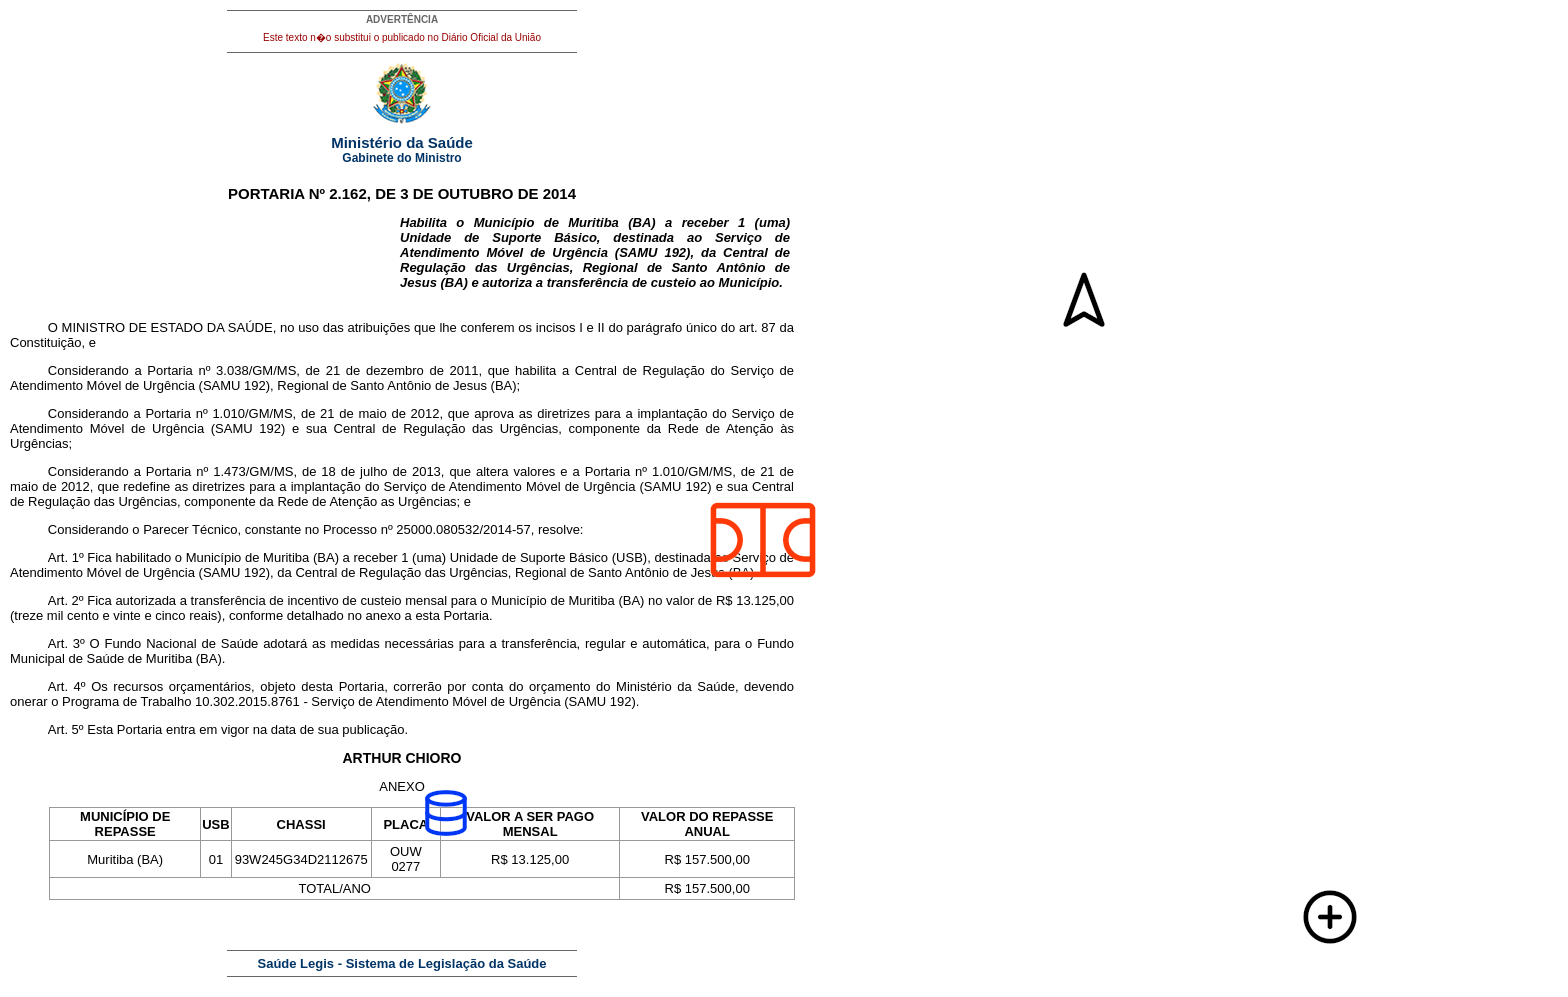  Describe the element at coordinates (763, 540) in the screenshot. I see `view basketball court availability` at that location.